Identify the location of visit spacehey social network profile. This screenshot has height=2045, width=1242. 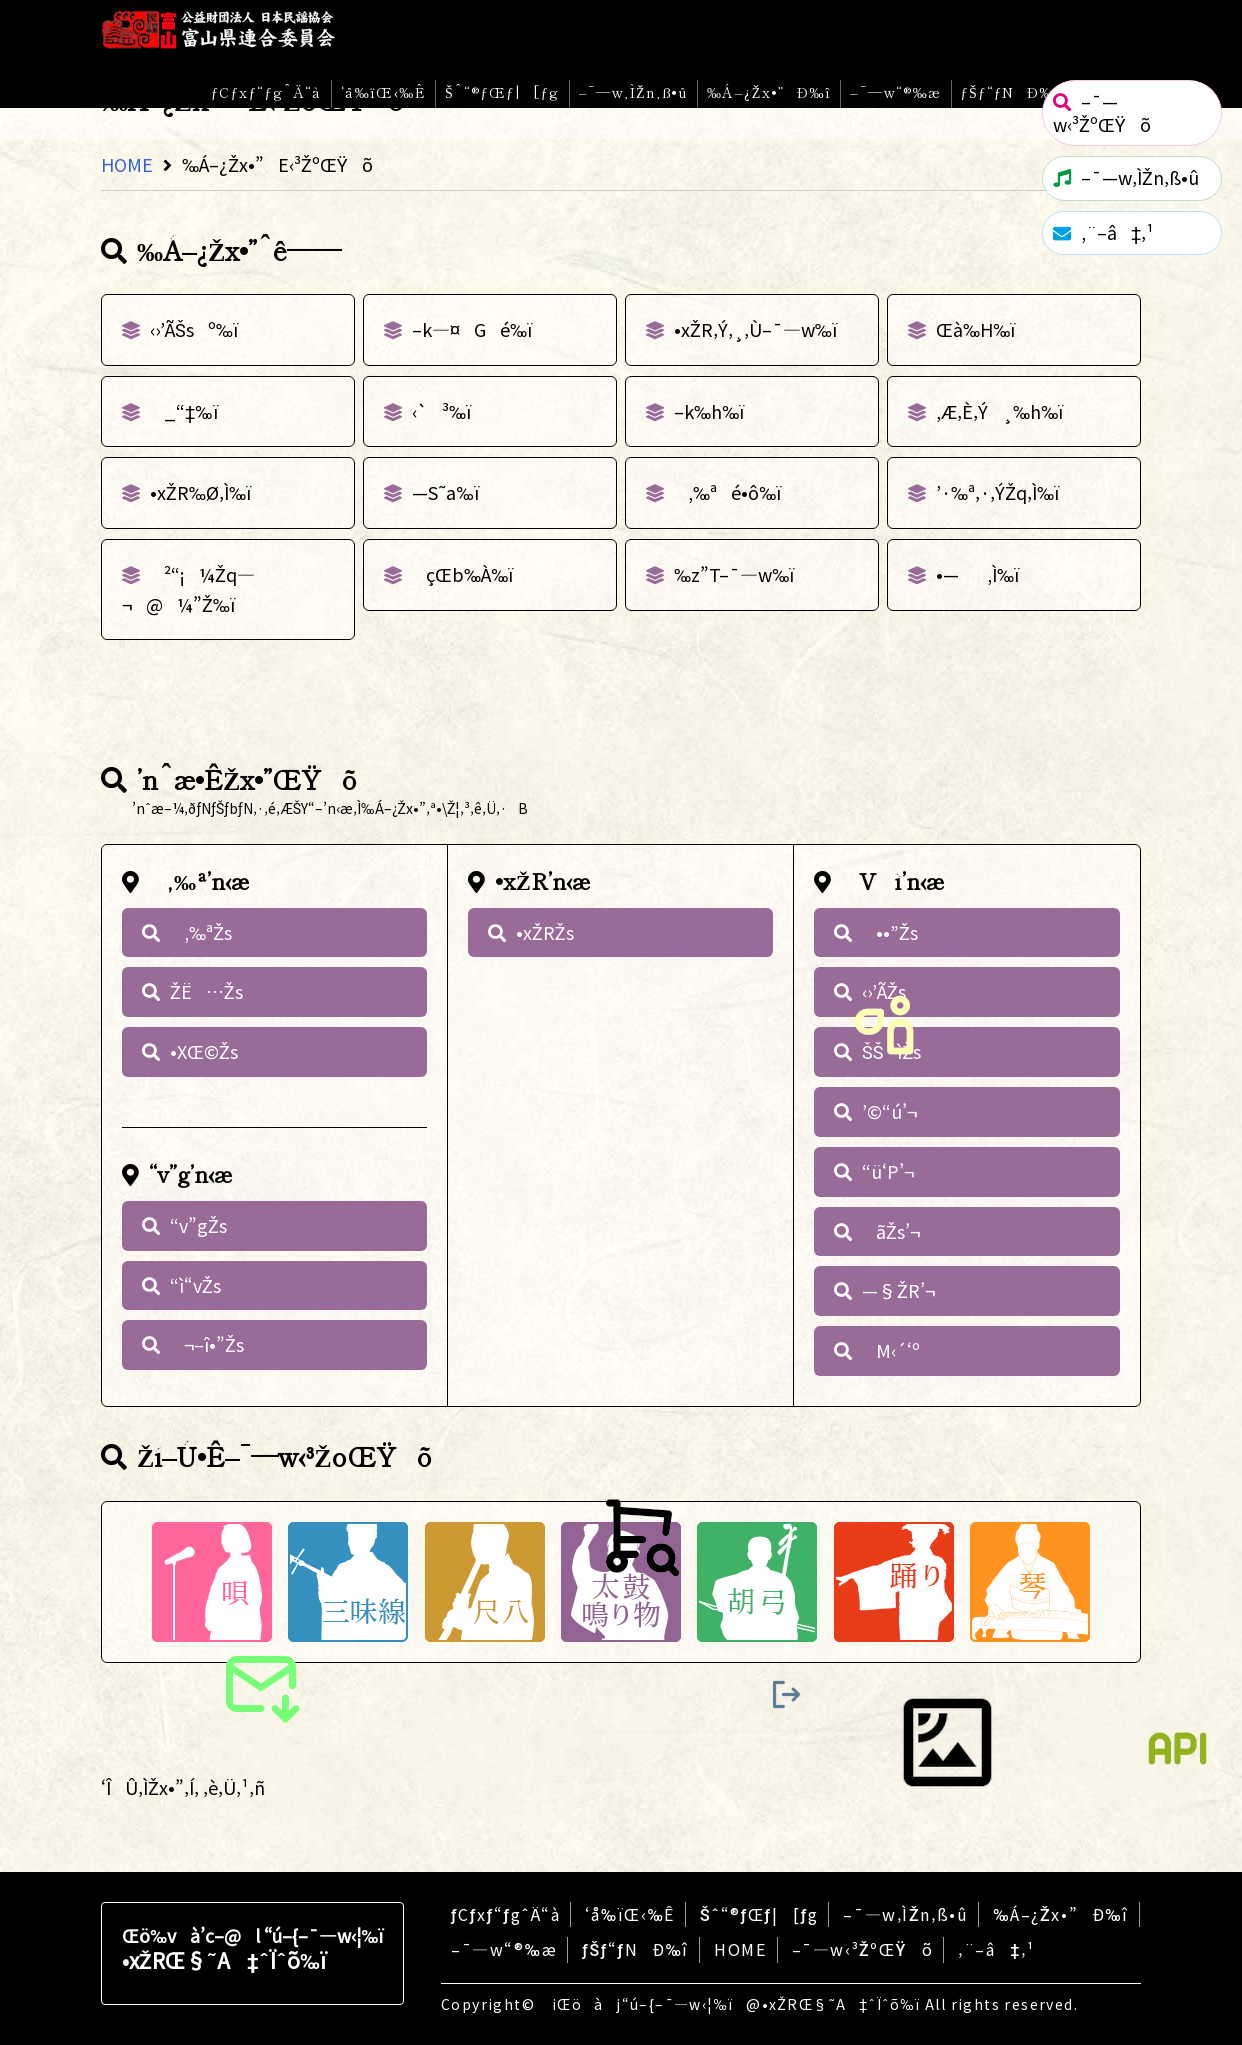
(884, 1025).